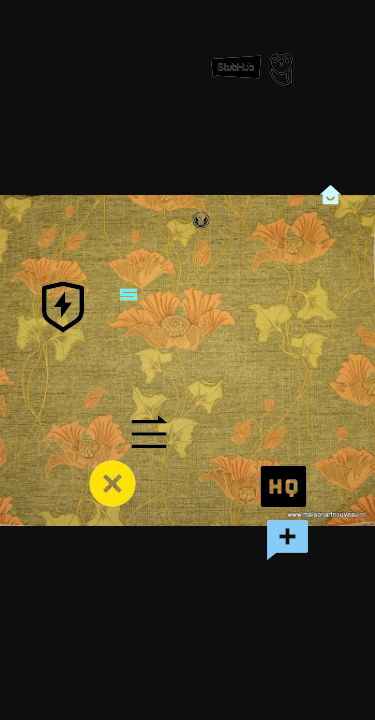 This screenshot has height=720, width=375. What do you see at coordinates (287, 538) in the screenshot?
I see `start a new chat conversation` at bounding box center [287, 538].